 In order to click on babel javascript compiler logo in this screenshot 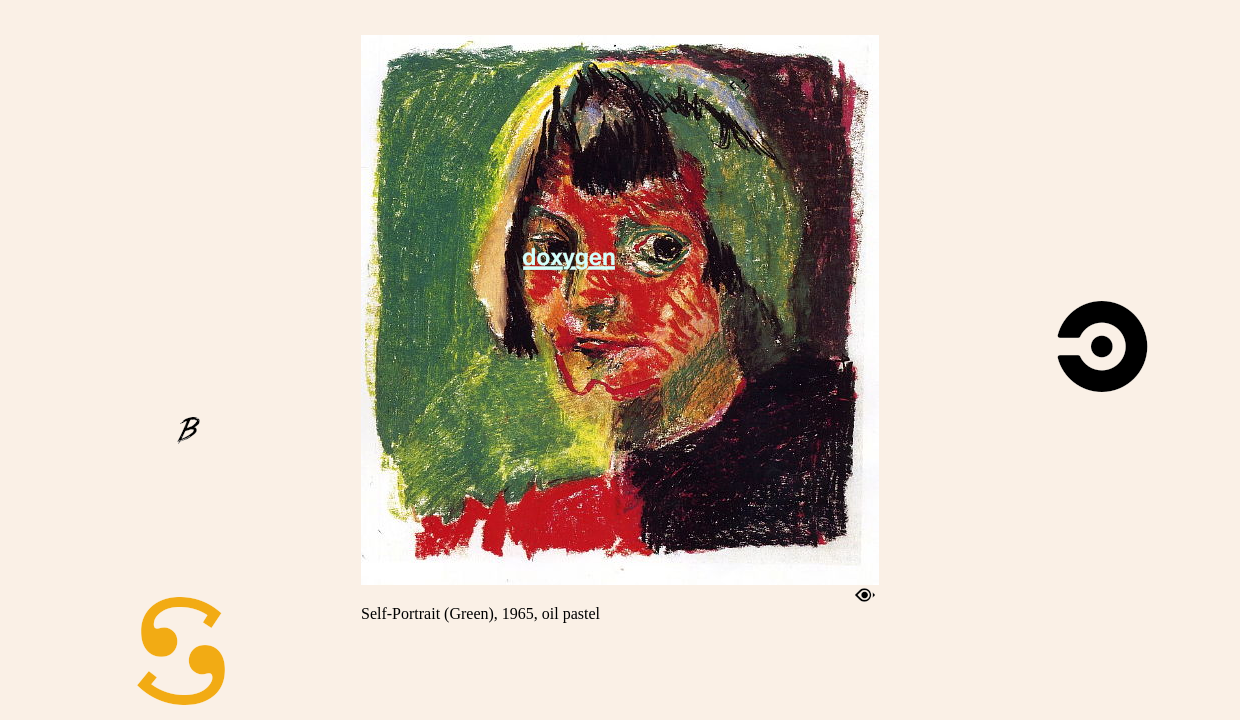, I will do `click(188, 430)`.